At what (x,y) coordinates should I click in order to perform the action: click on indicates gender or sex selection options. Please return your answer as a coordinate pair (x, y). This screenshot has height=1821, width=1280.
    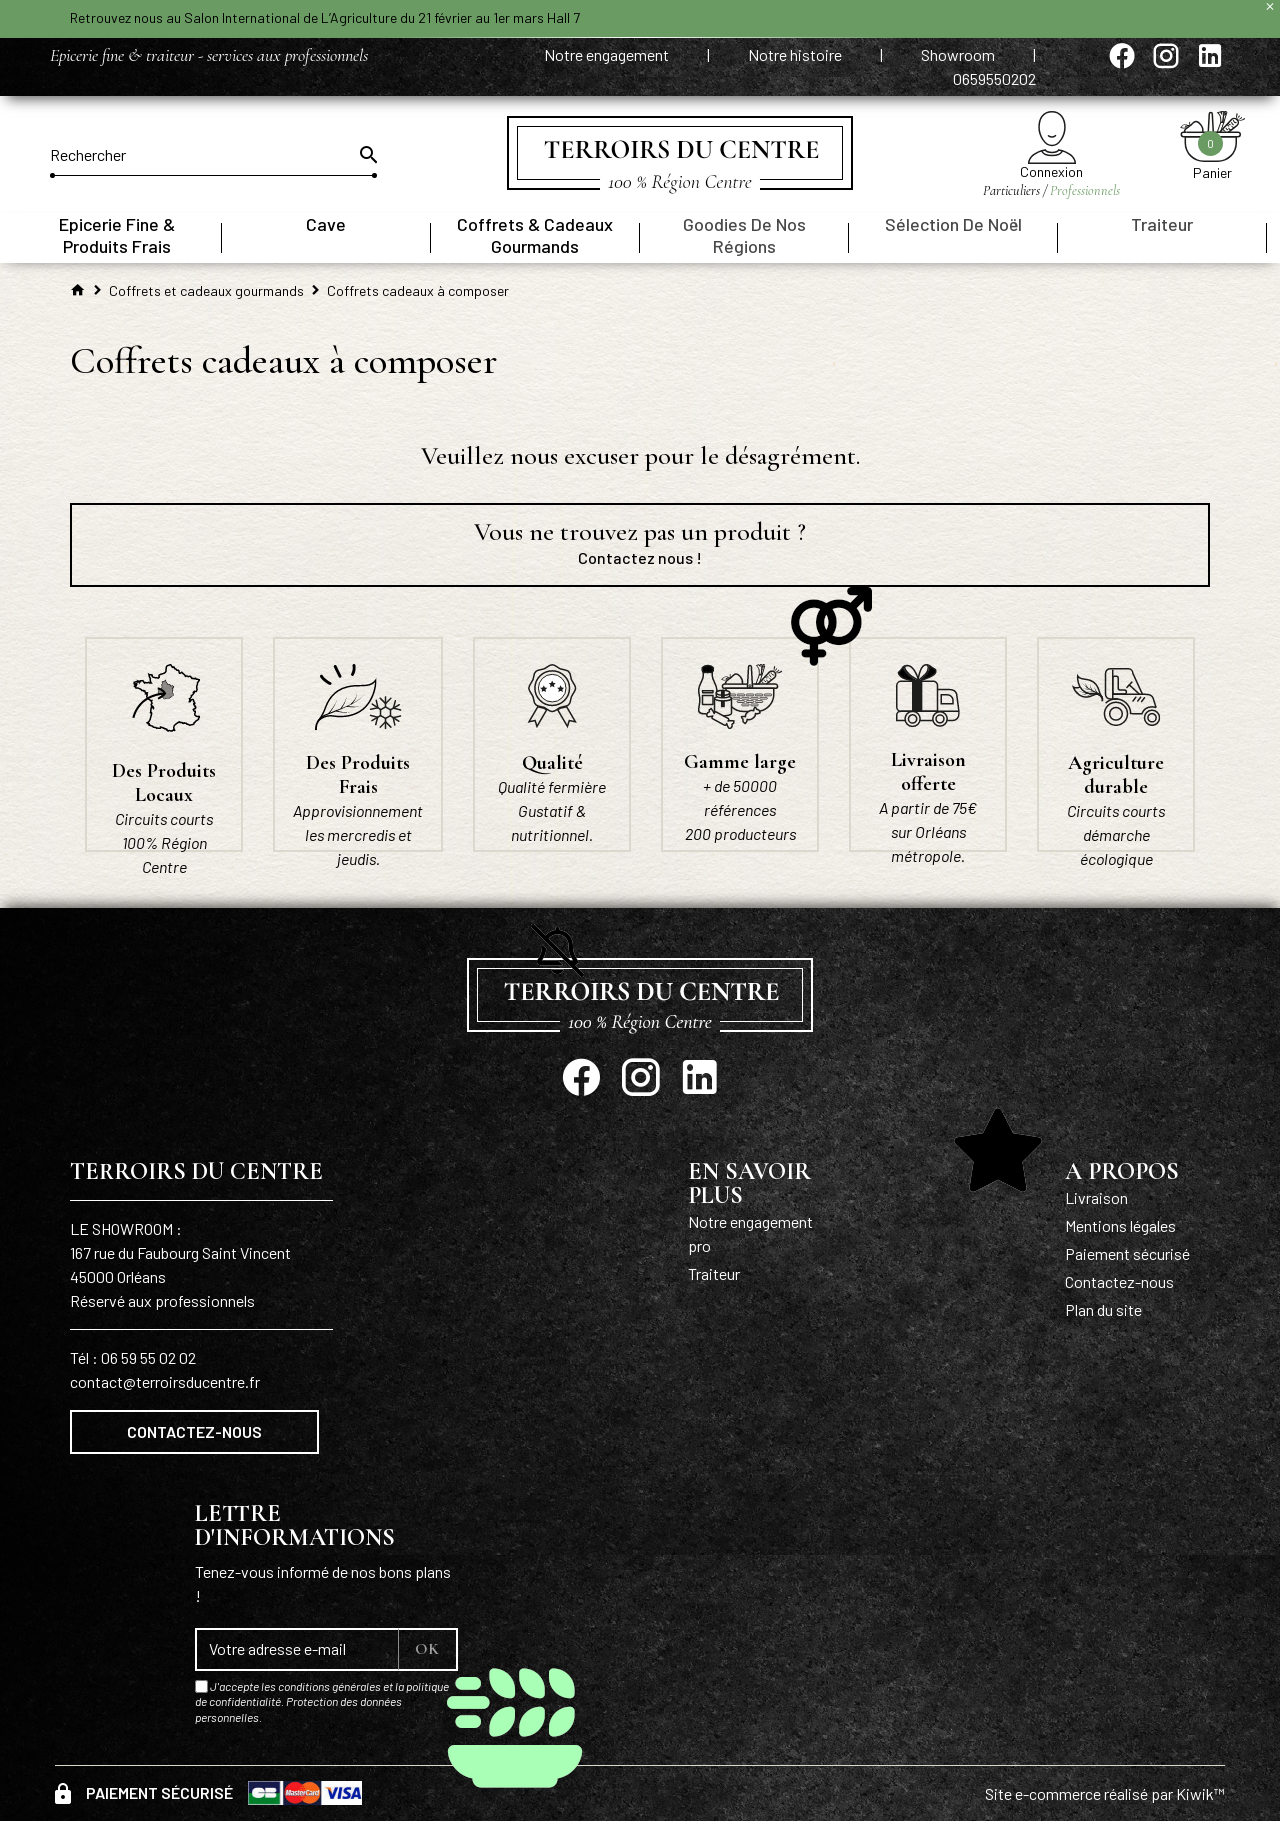
    Looking at the image, I should click on (830, 628).